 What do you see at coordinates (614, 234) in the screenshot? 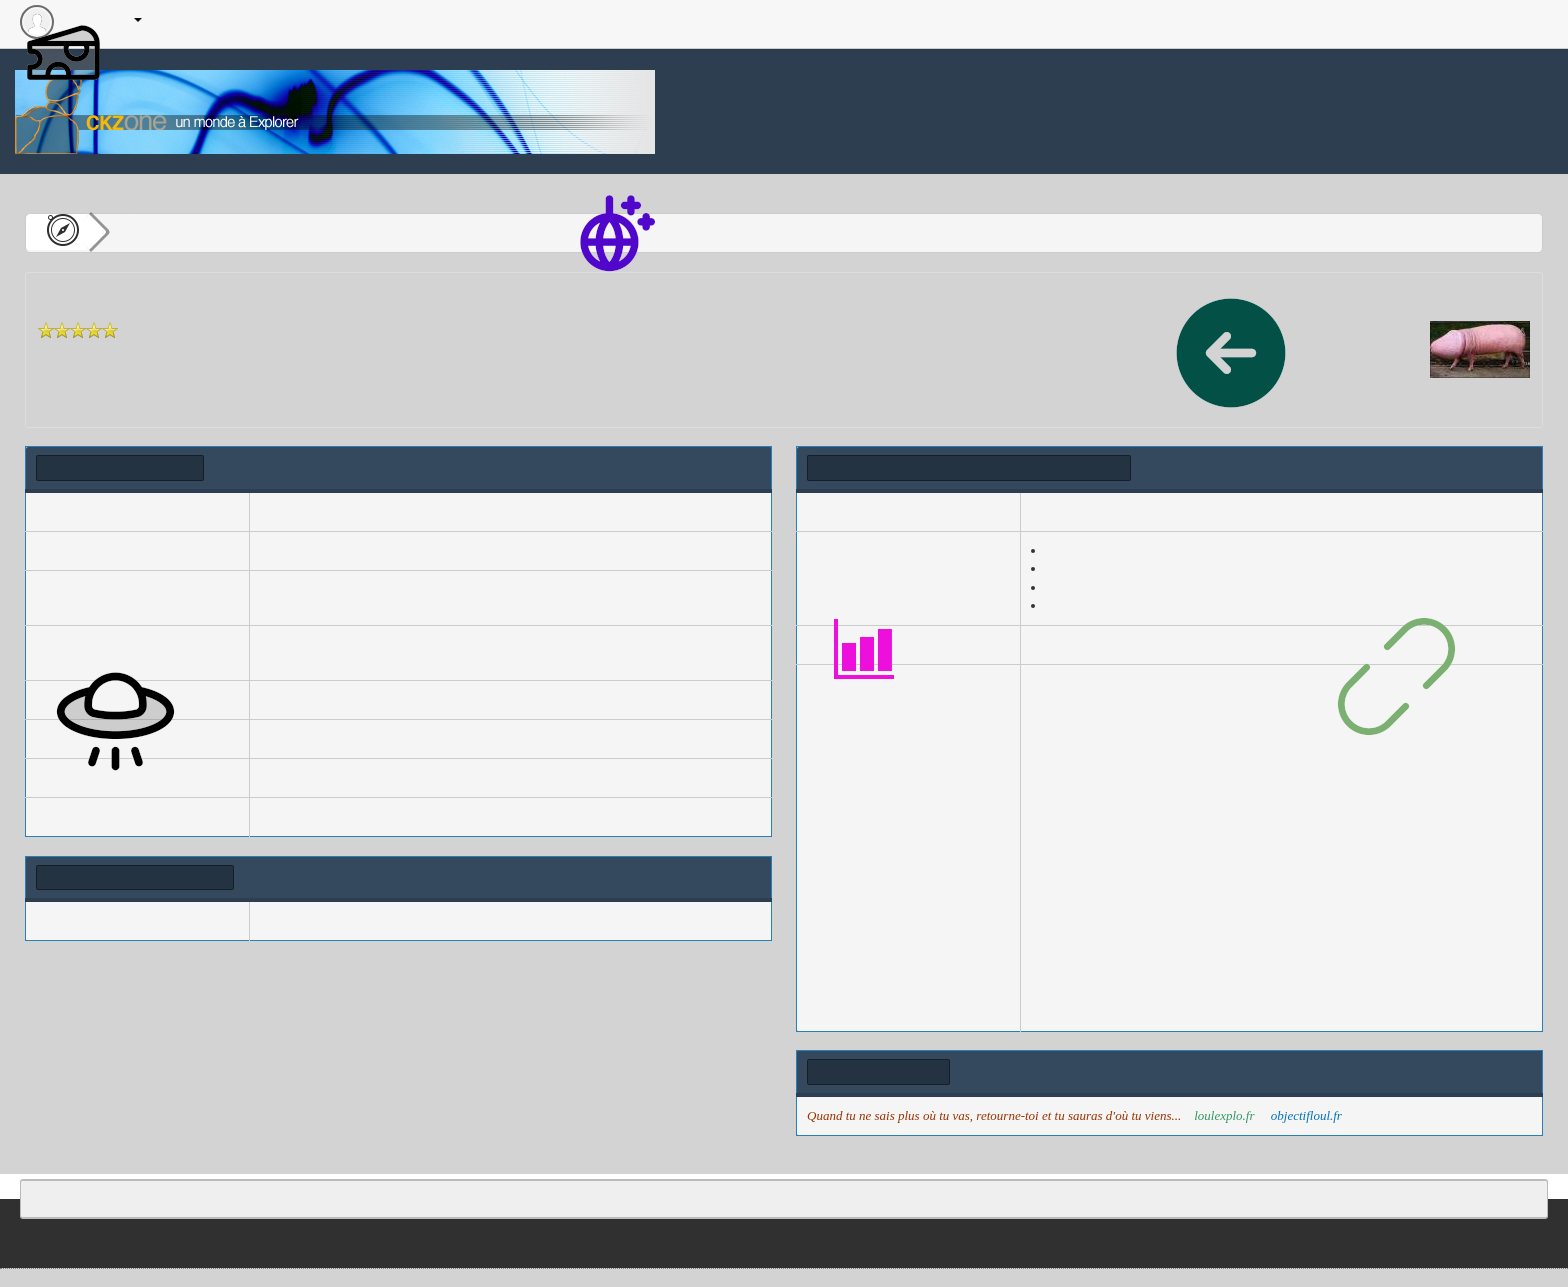
I see `access party or celebration mode` at bounding box center [614, 234].